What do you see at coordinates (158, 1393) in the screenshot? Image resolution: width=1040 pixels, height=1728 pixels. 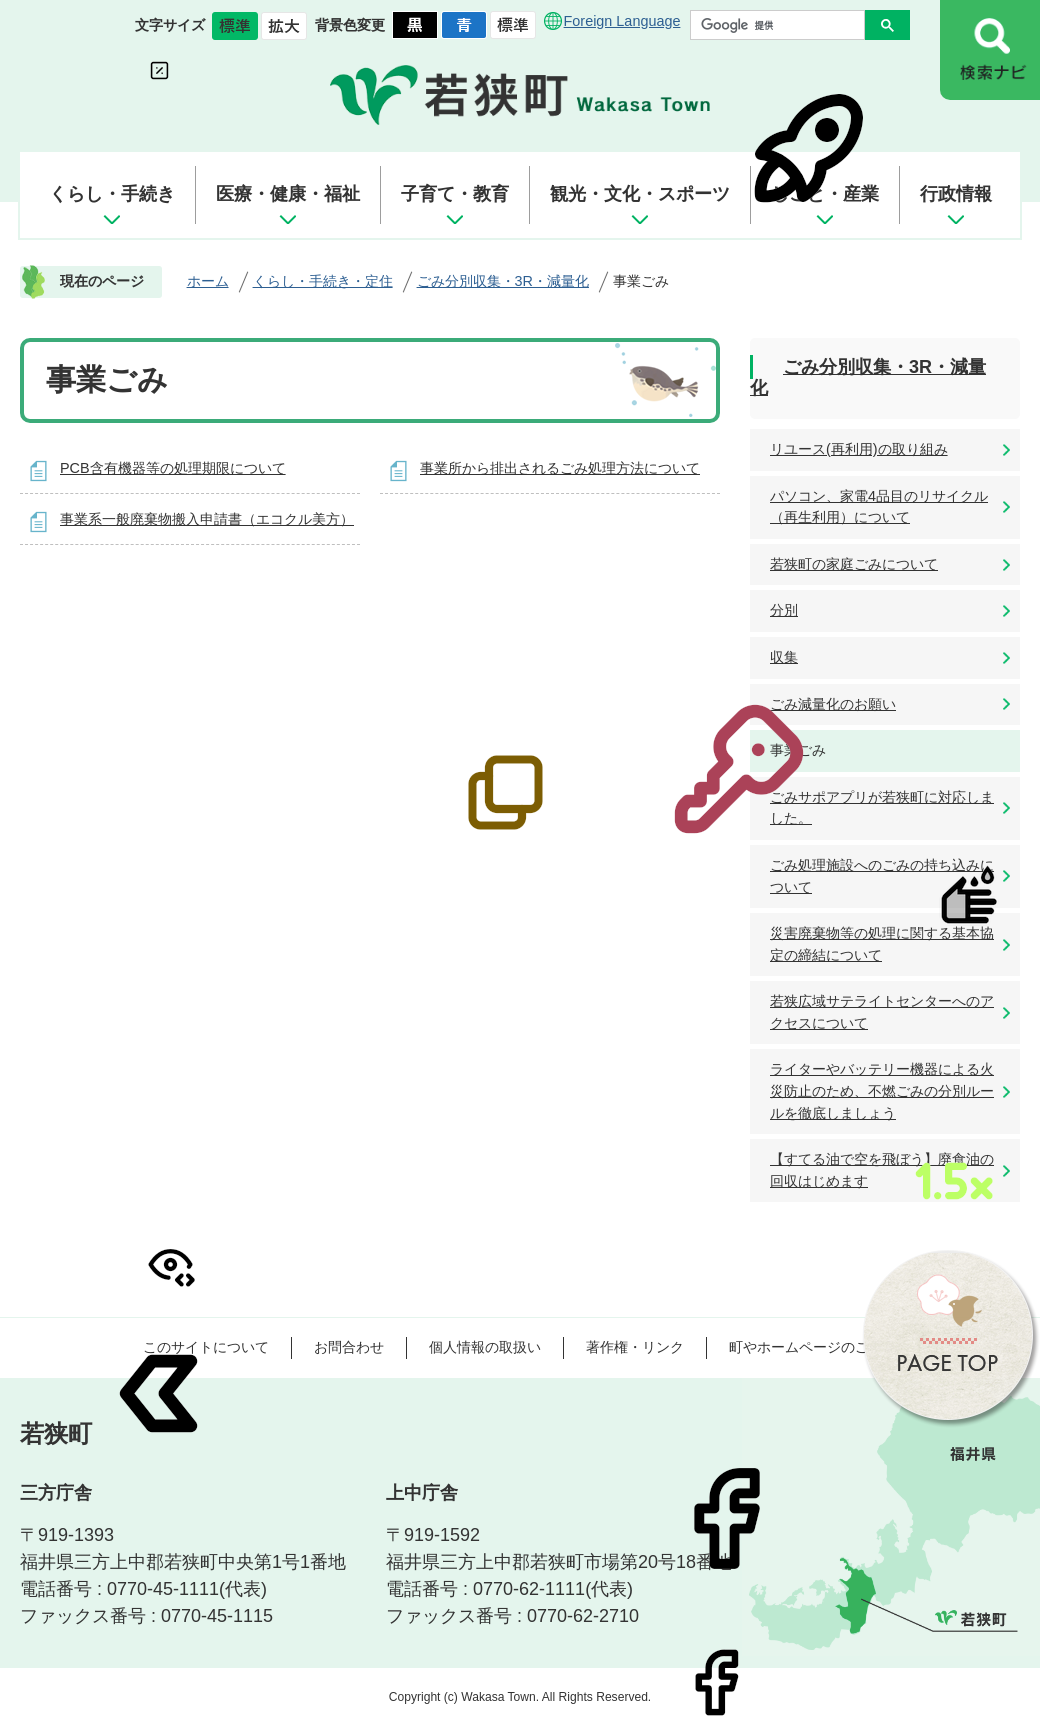 I see `navigate to previous item` at bounding box center [158, 1393].